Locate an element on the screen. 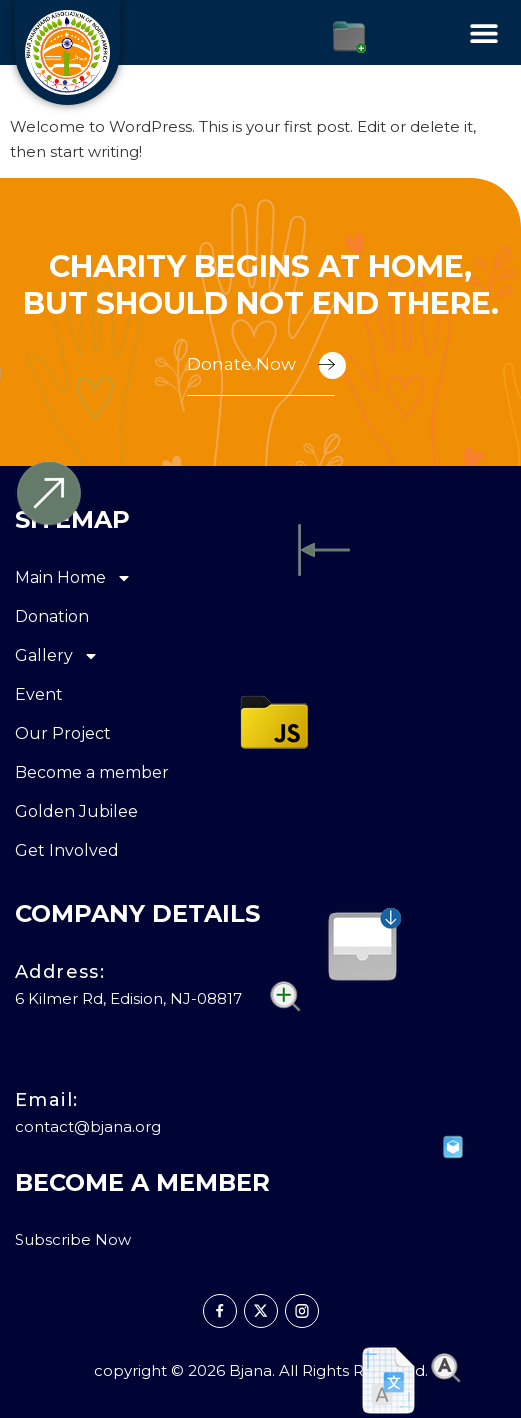 Image resolution: width=521 pixels, height=1418 pixels. flatpak application package file is located at coordinates (453, 1147).